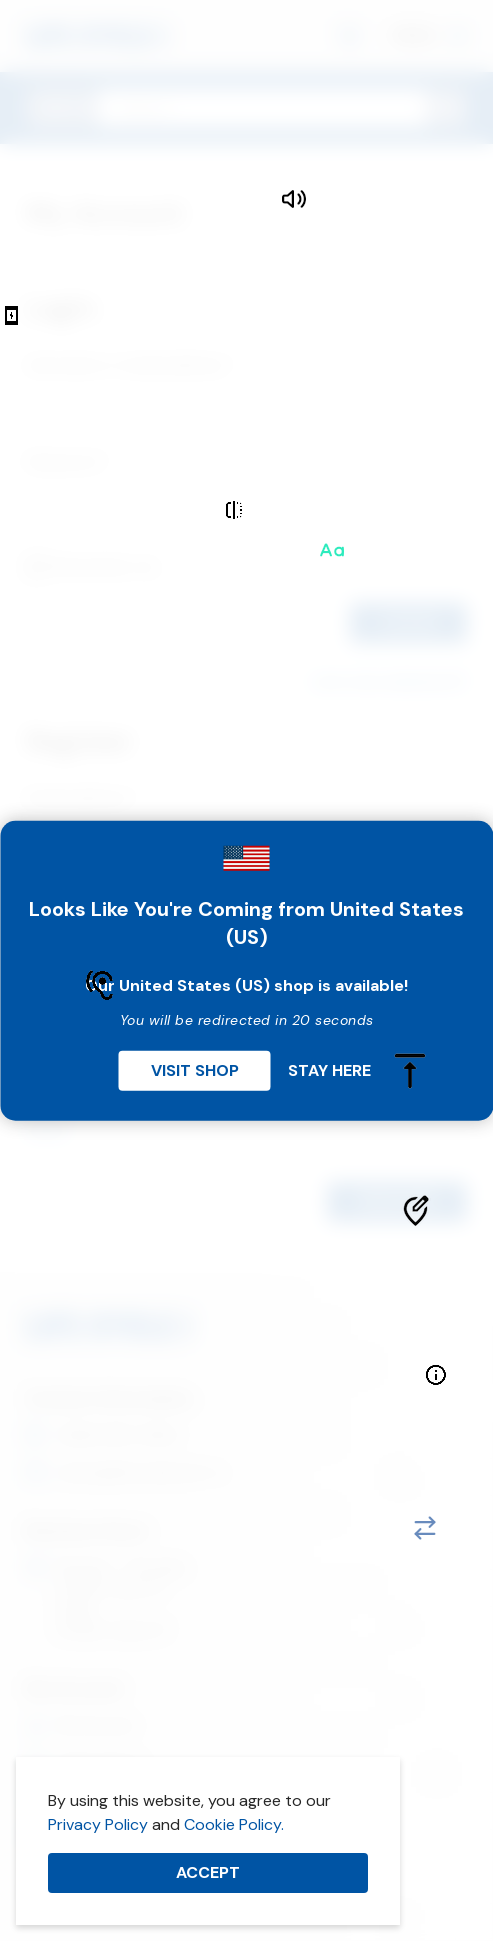 The image size is (493, 1941). I want to click on access hearing or audio accessibility settings, so click(99, 985).